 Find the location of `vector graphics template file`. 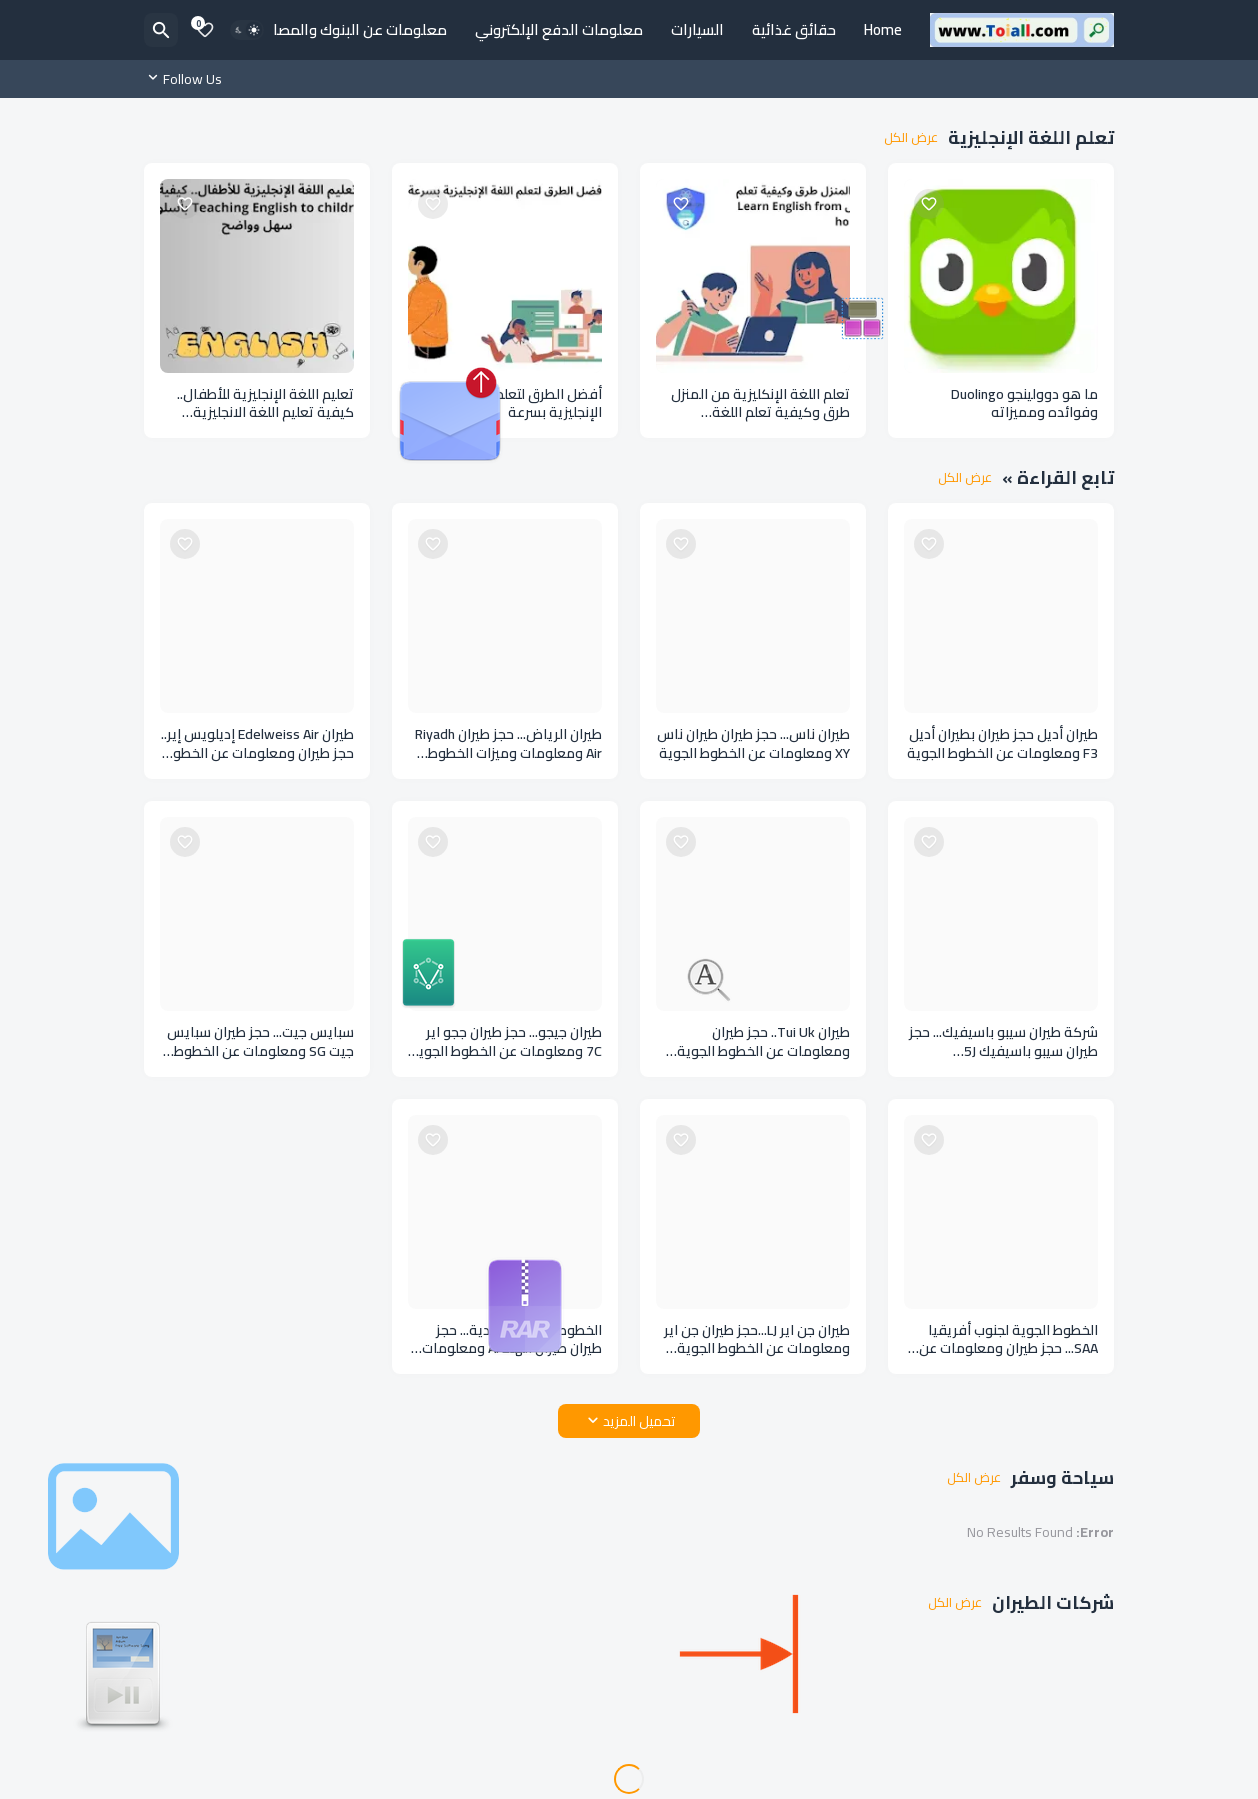

vector graphics template file is located at coordinates (428, 973).